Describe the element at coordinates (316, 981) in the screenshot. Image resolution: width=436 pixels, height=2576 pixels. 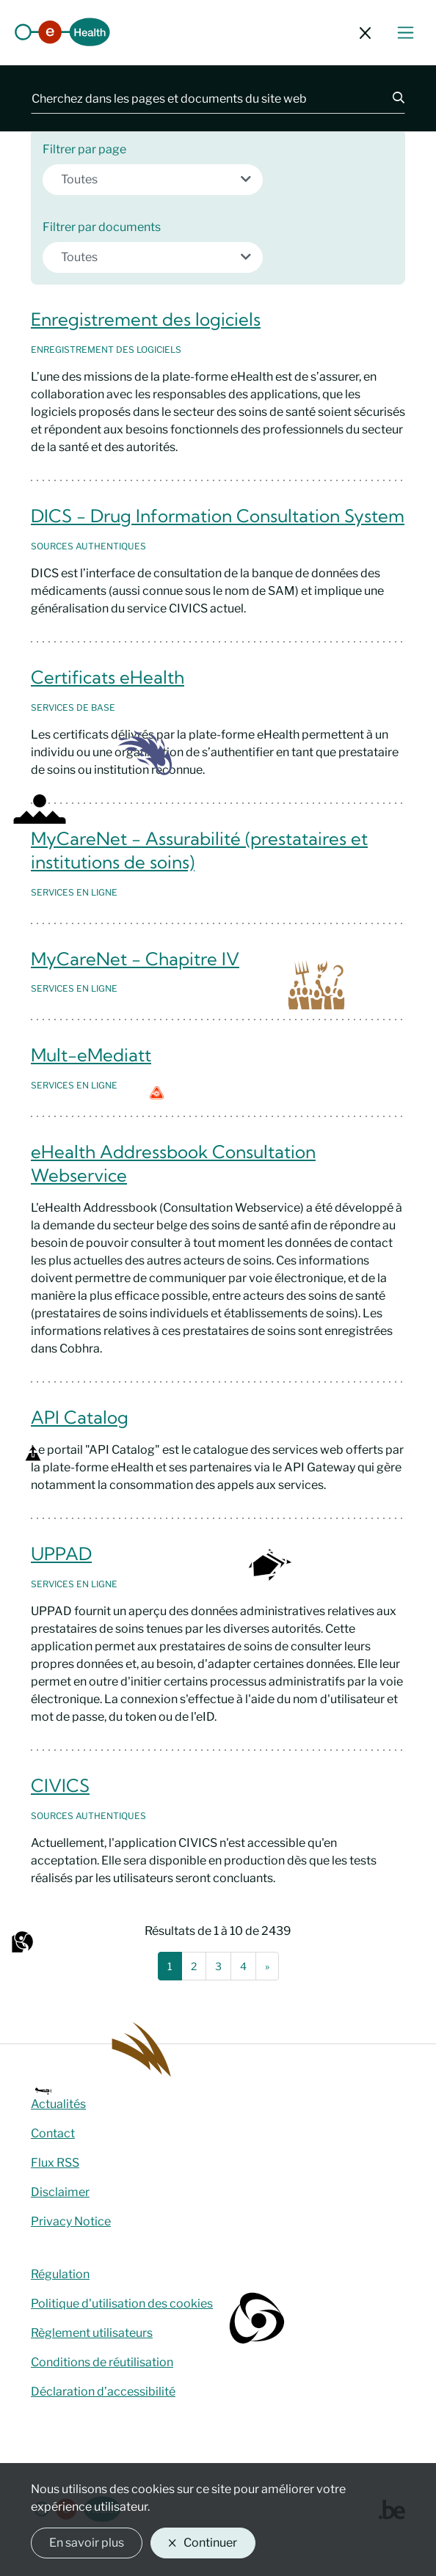
I see `indicates a rebellion or protest event in-game` at that location.